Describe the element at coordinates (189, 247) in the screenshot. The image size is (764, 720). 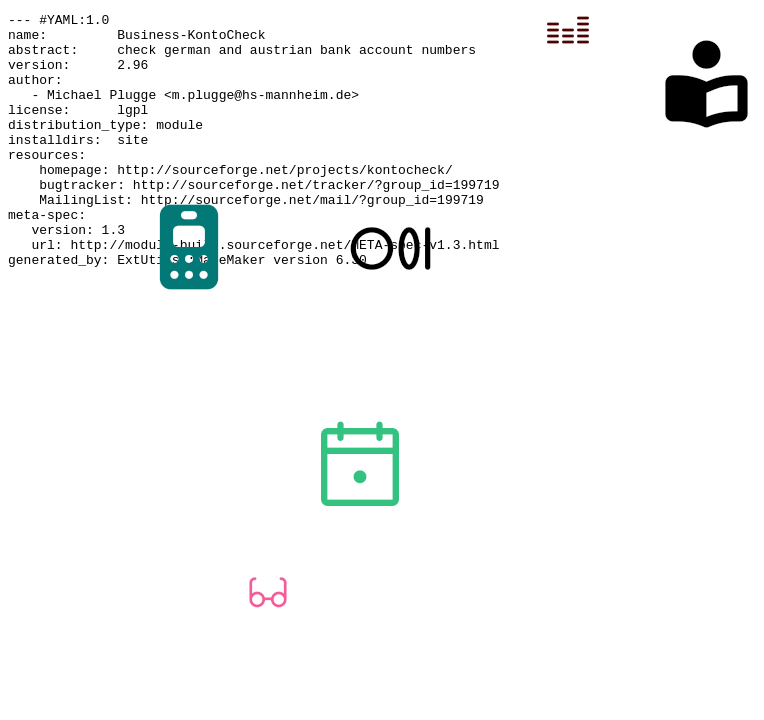
I see `call using a classic mobile phone` at that location.